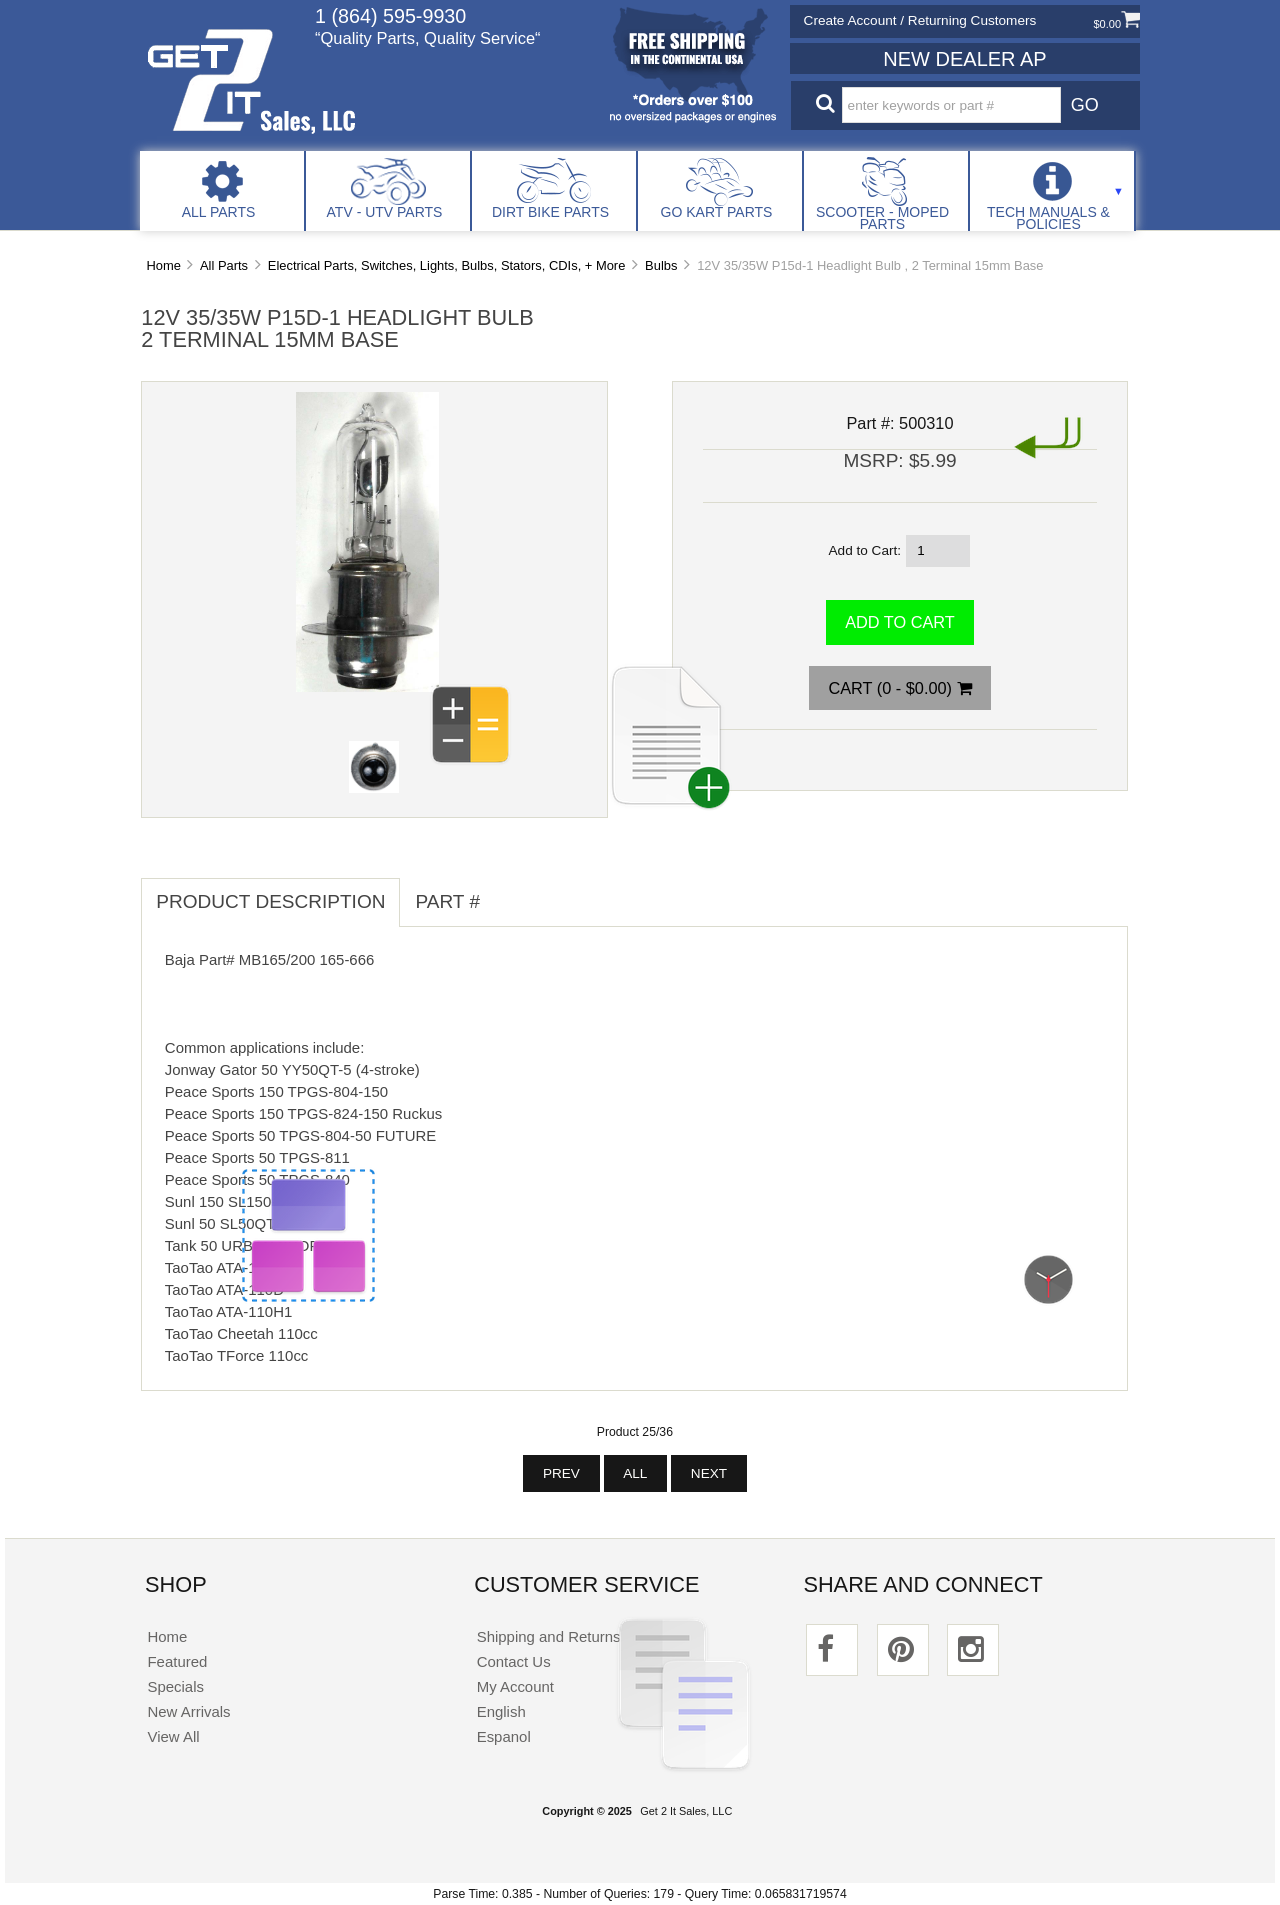 The image size is (1280, 1905). Describe the element at coordinates (1046, 437) in the screenshot. I see `reply to all recipients of an email` at that location.